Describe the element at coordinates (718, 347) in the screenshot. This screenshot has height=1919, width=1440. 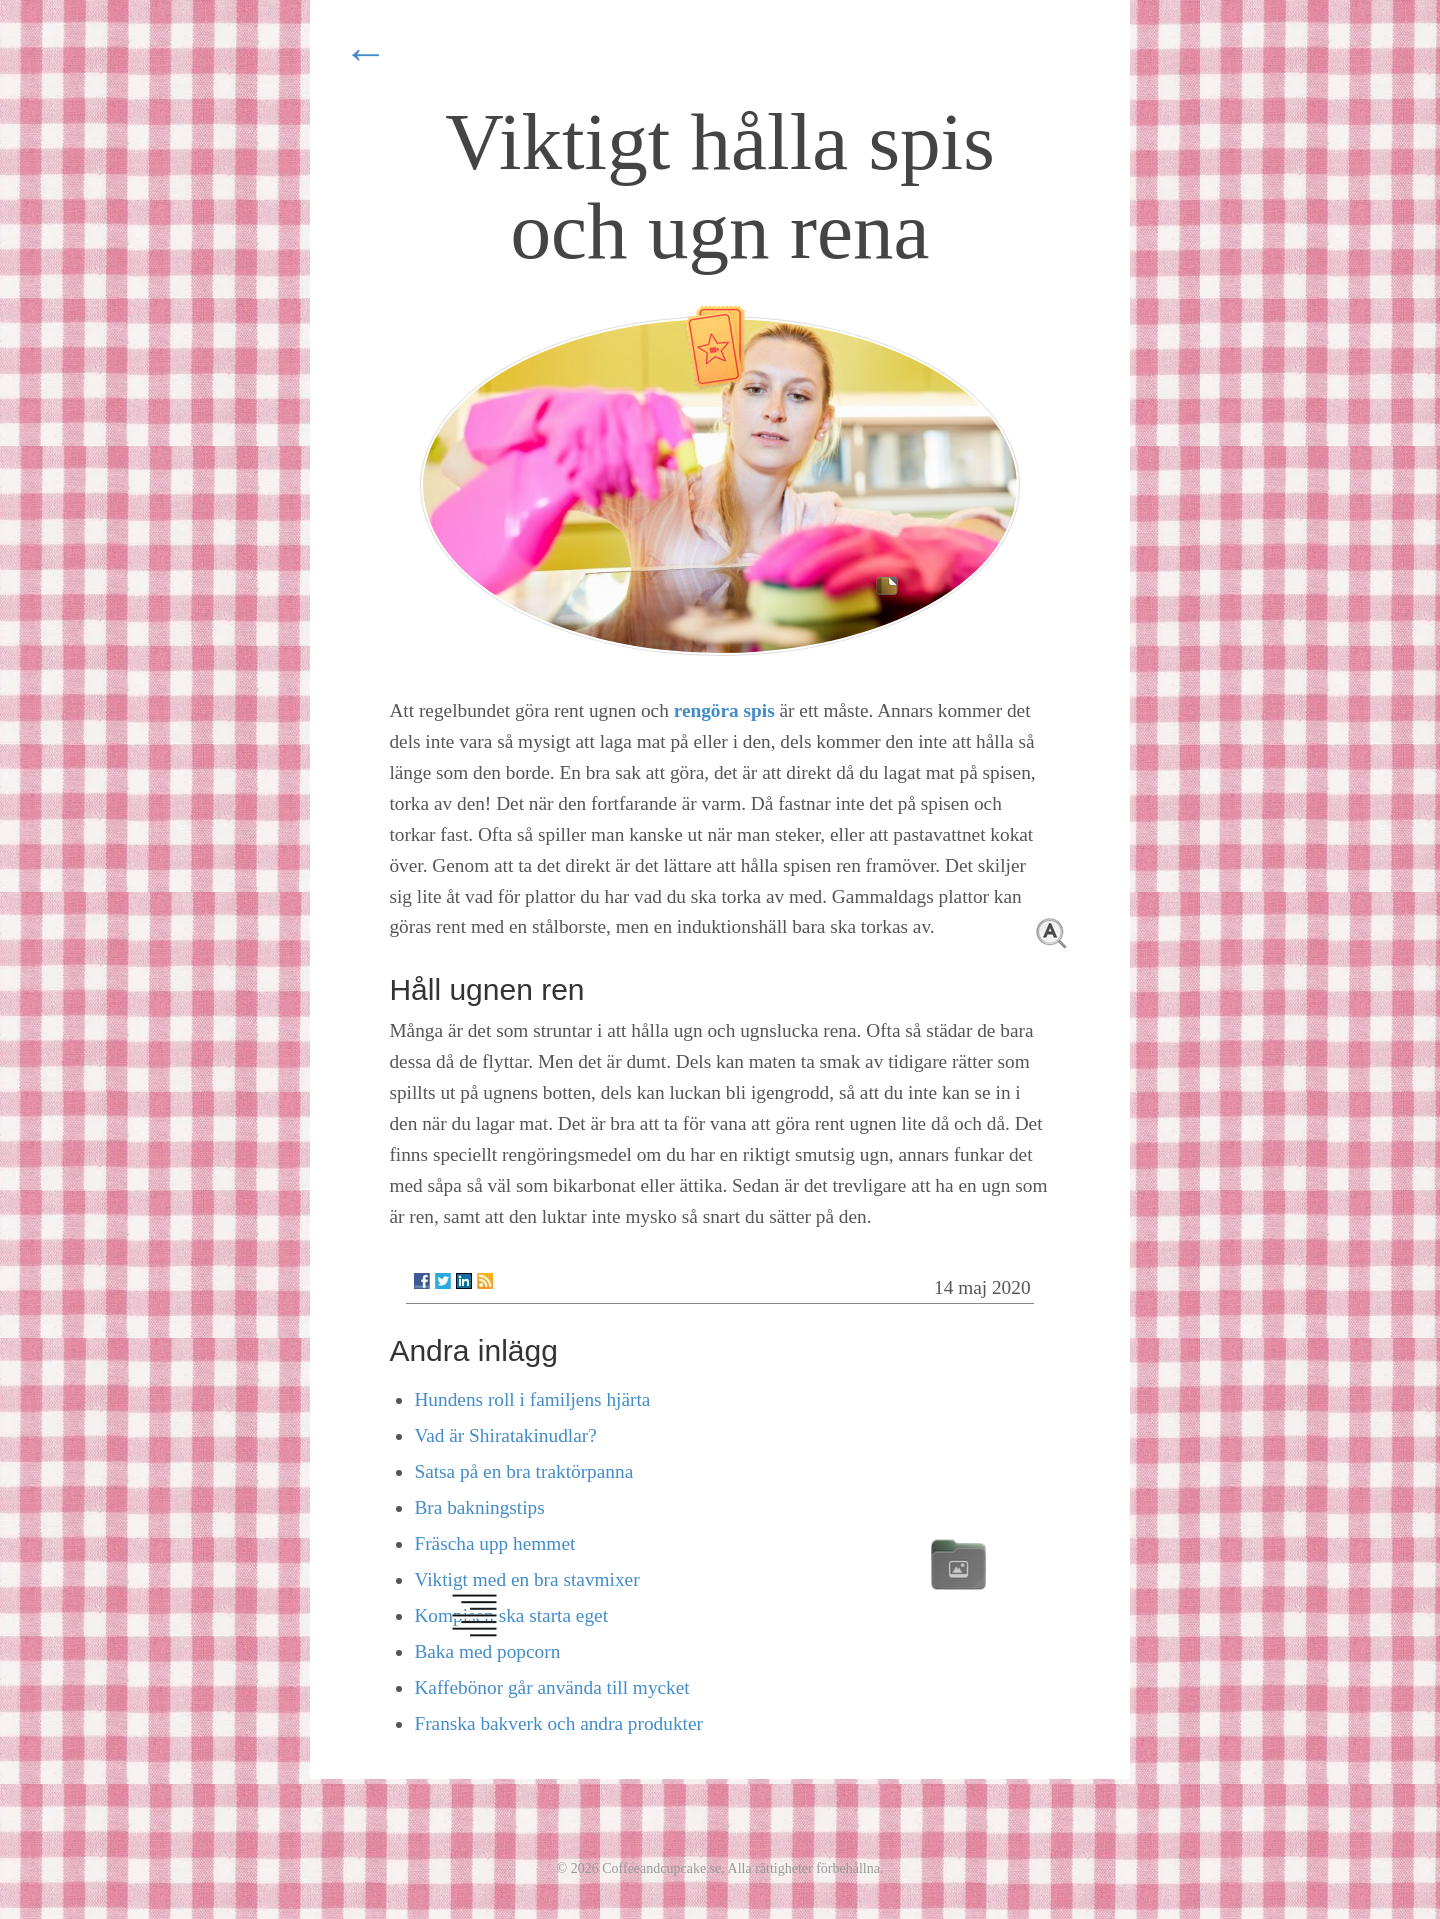
I see `access iMovie theater or shared projects` at that location.